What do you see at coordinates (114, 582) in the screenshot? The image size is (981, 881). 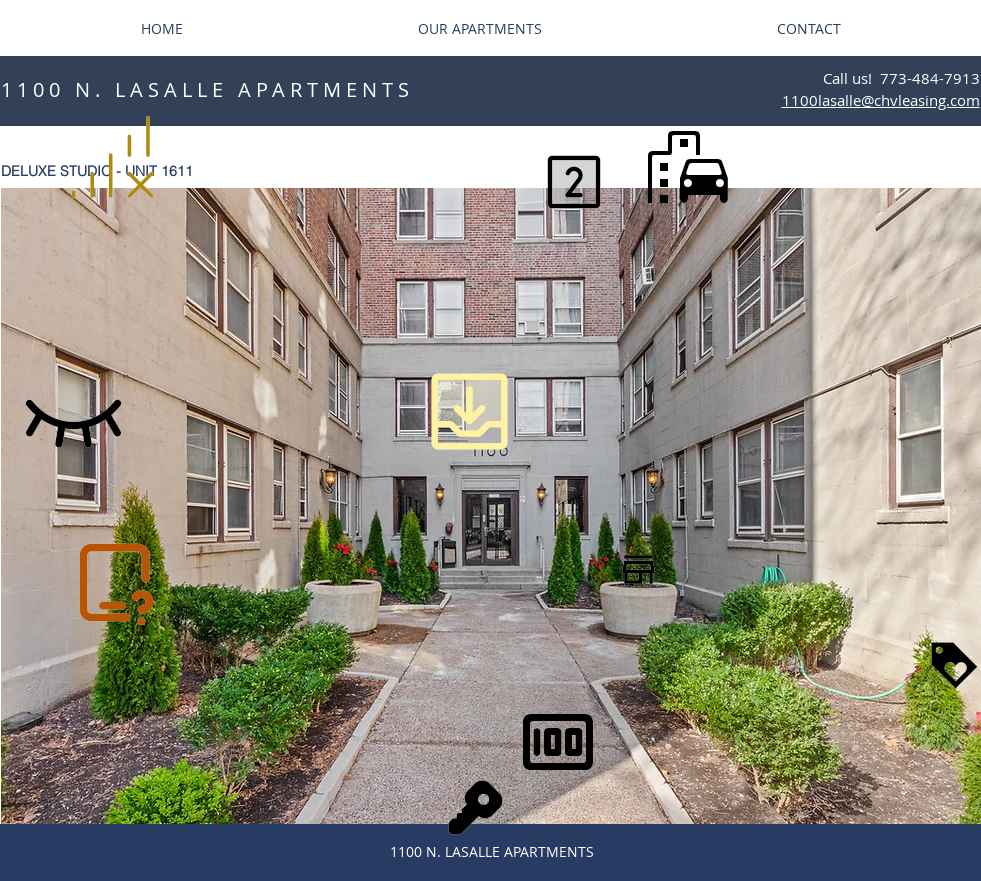 I see `iPad help or troubleshooting` at bounding box center [114, 582].